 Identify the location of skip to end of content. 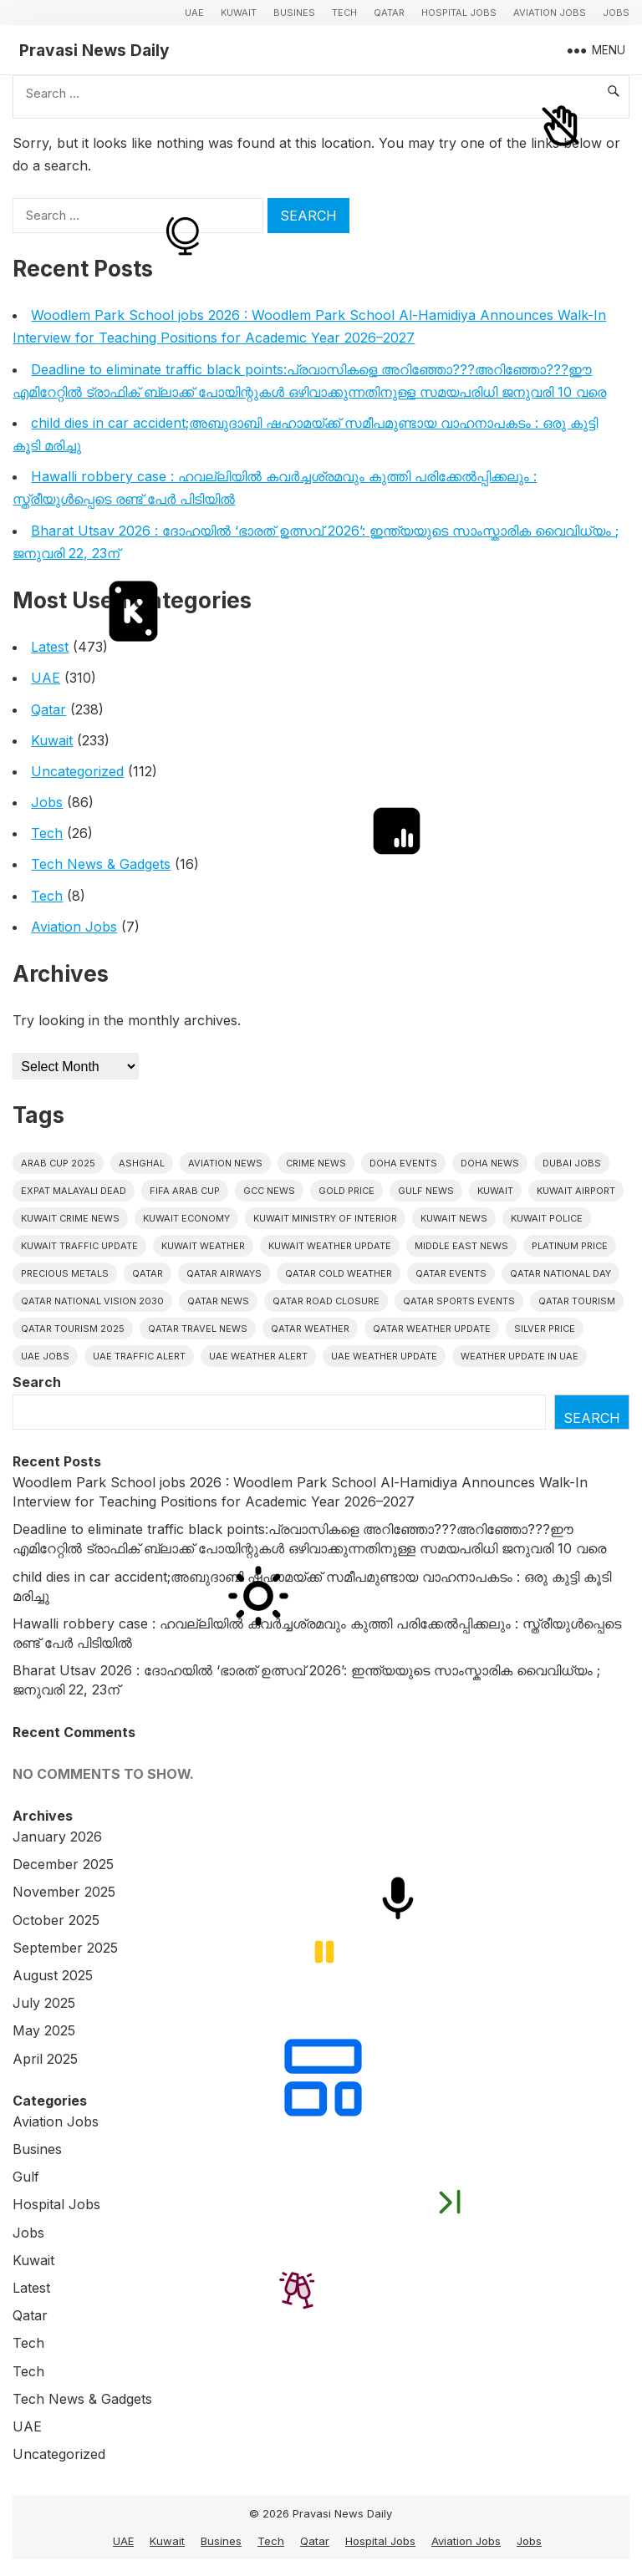
(451, 2203).